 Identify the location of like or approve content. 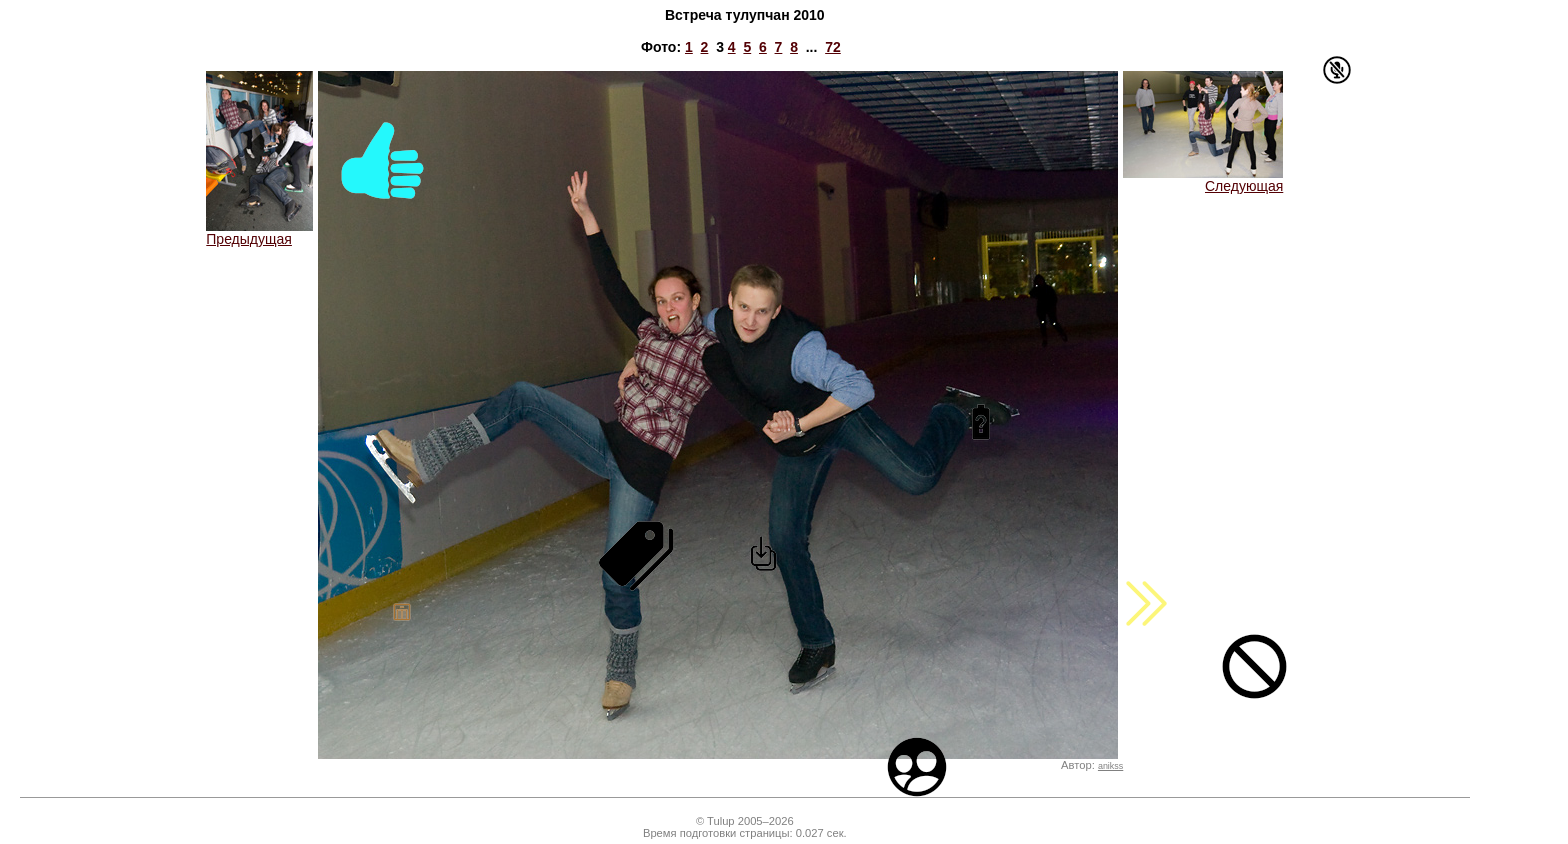
(382, 160).